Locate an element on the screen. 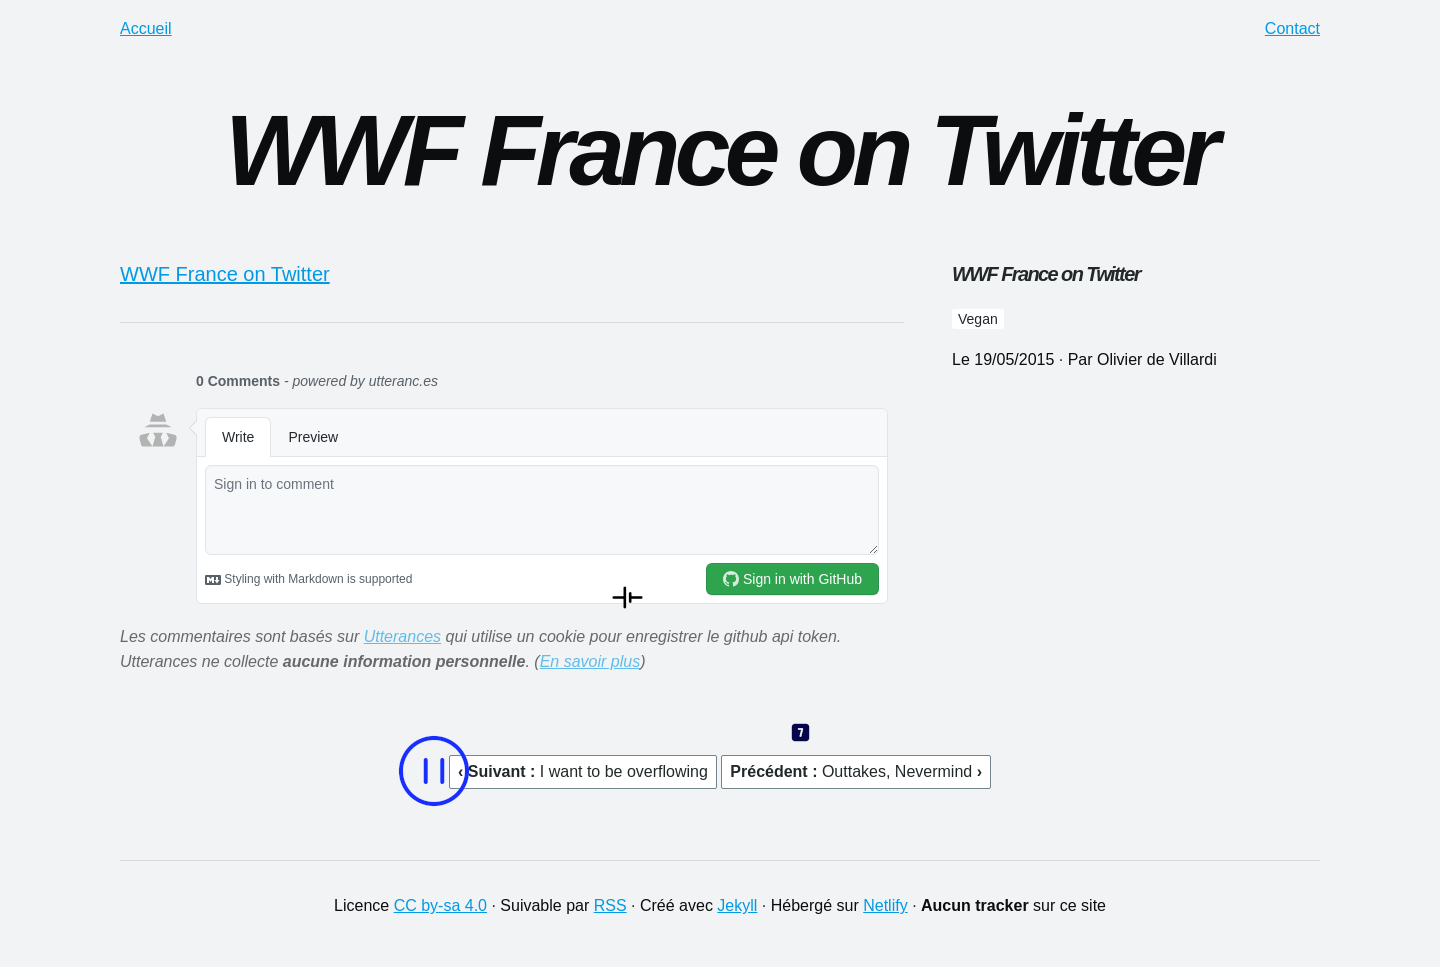  select or navigate to item number 7 is located at coordinates (800, 732).